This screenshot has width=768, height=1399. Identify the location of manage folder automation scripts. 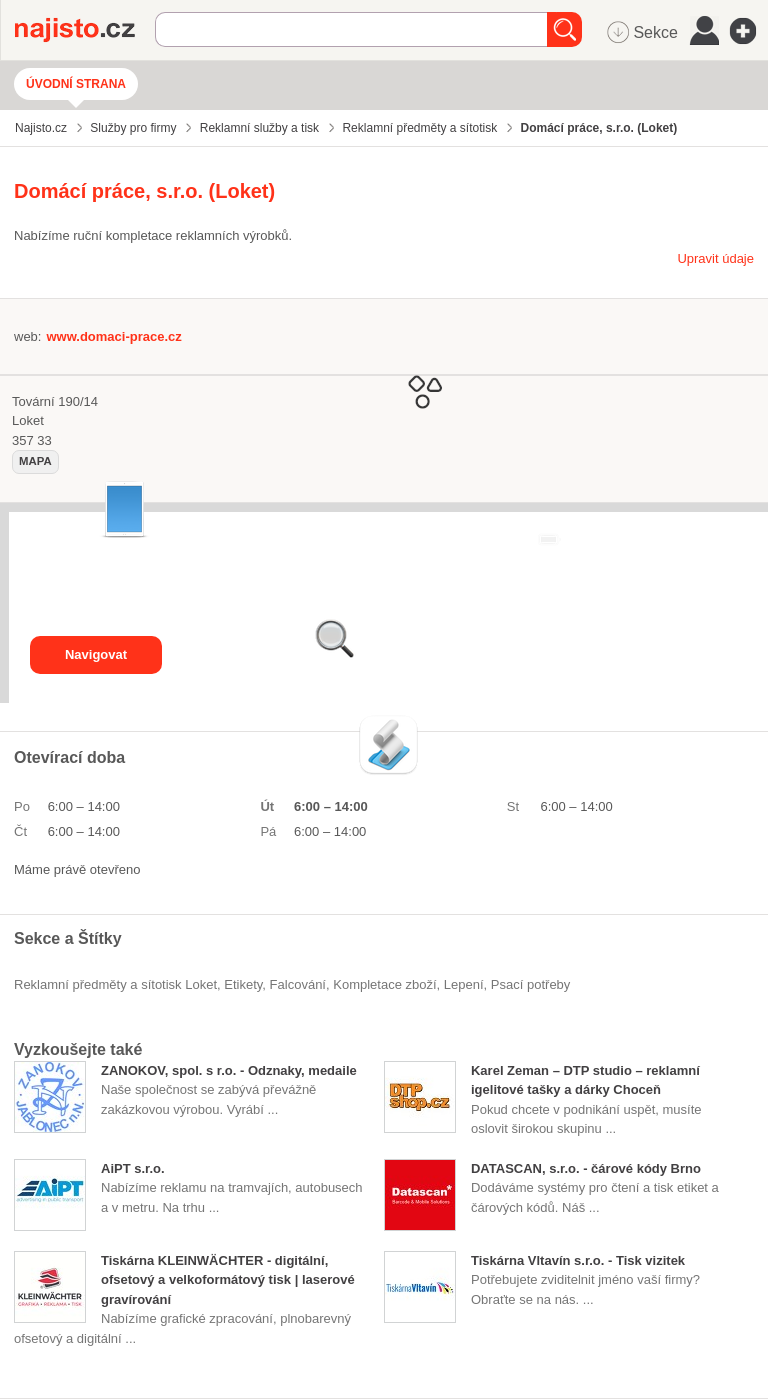
(388, 744).